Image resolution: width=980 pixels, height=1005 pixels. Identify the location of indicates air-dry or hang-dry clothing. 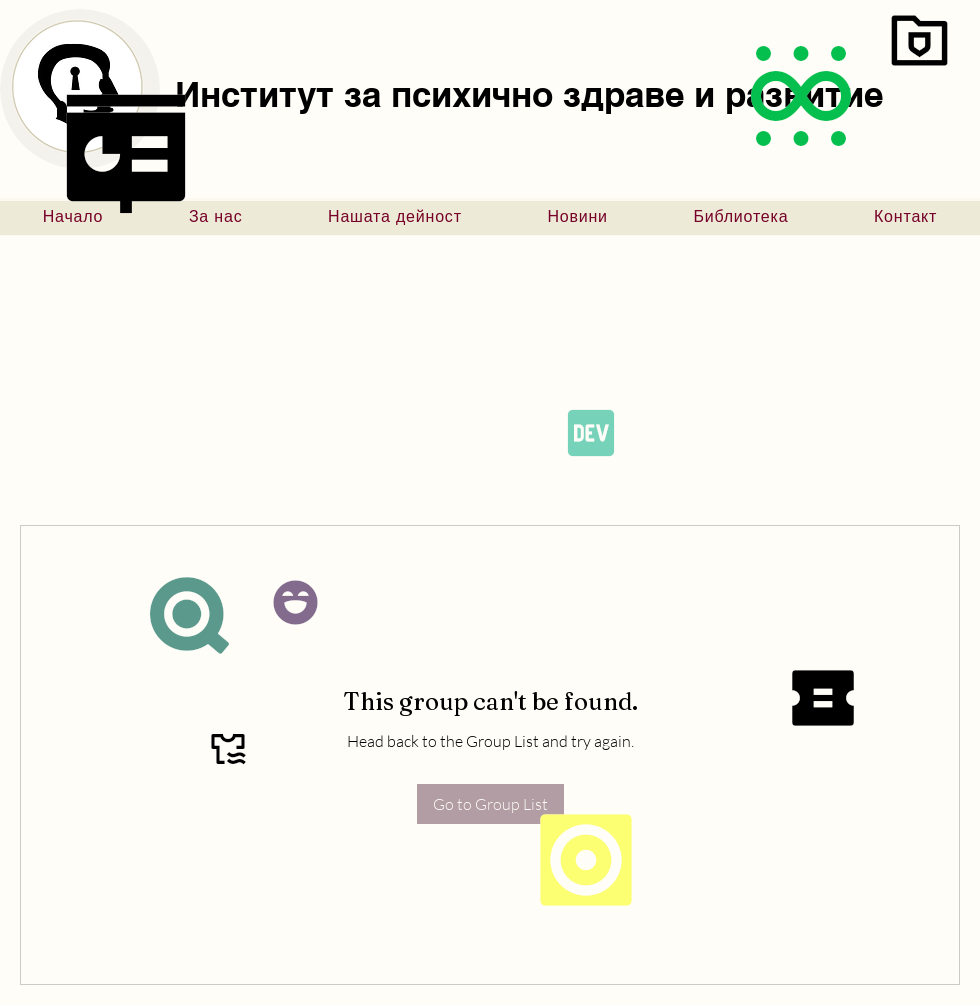
(228, 749).